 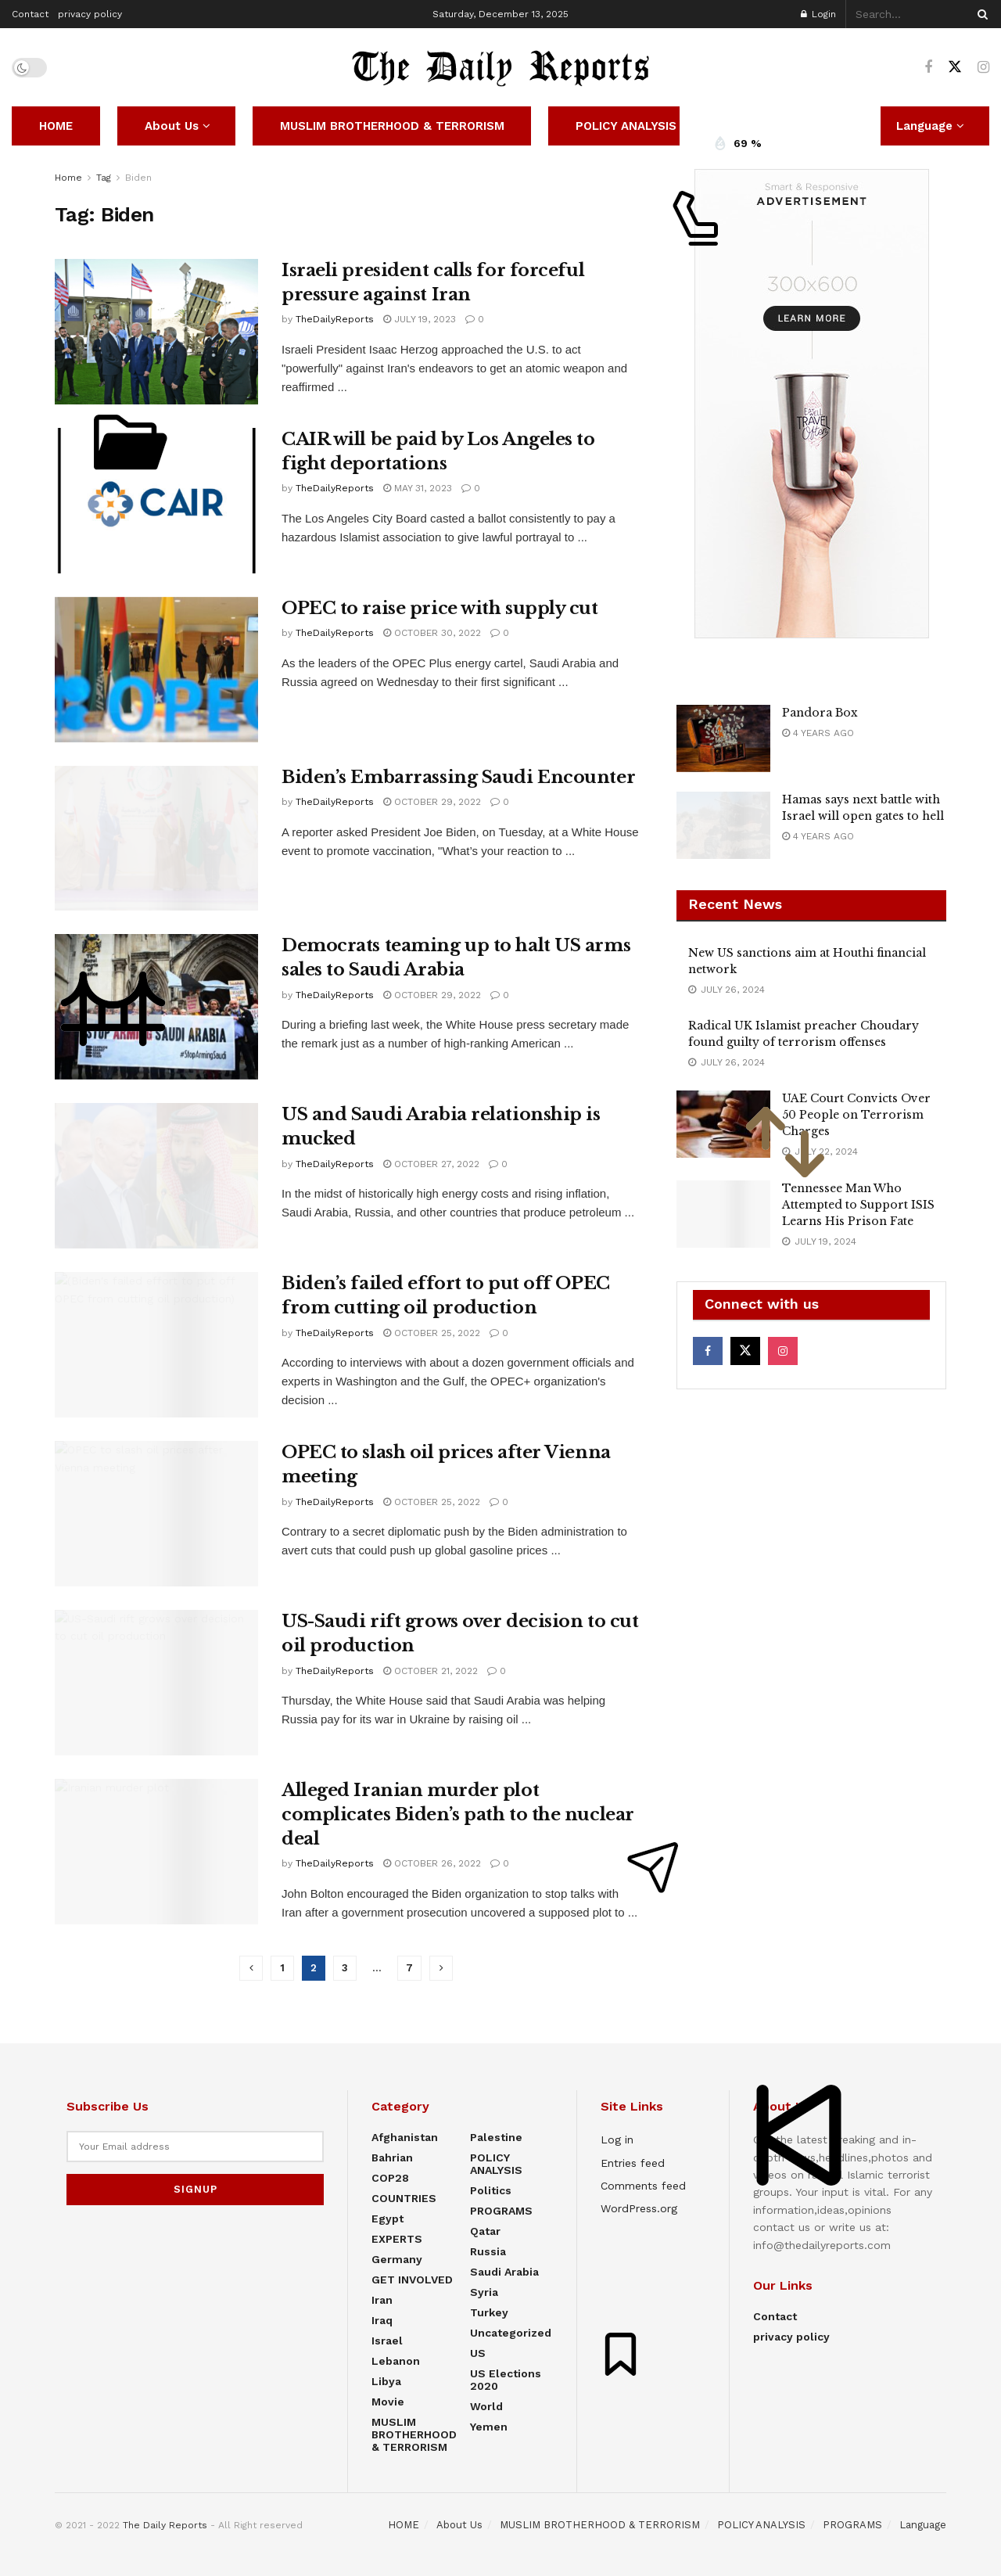 What do you see at coordinates (127, 440) in the screenshot?
I see `open folder to view contents` at bounding box center [127, 440].